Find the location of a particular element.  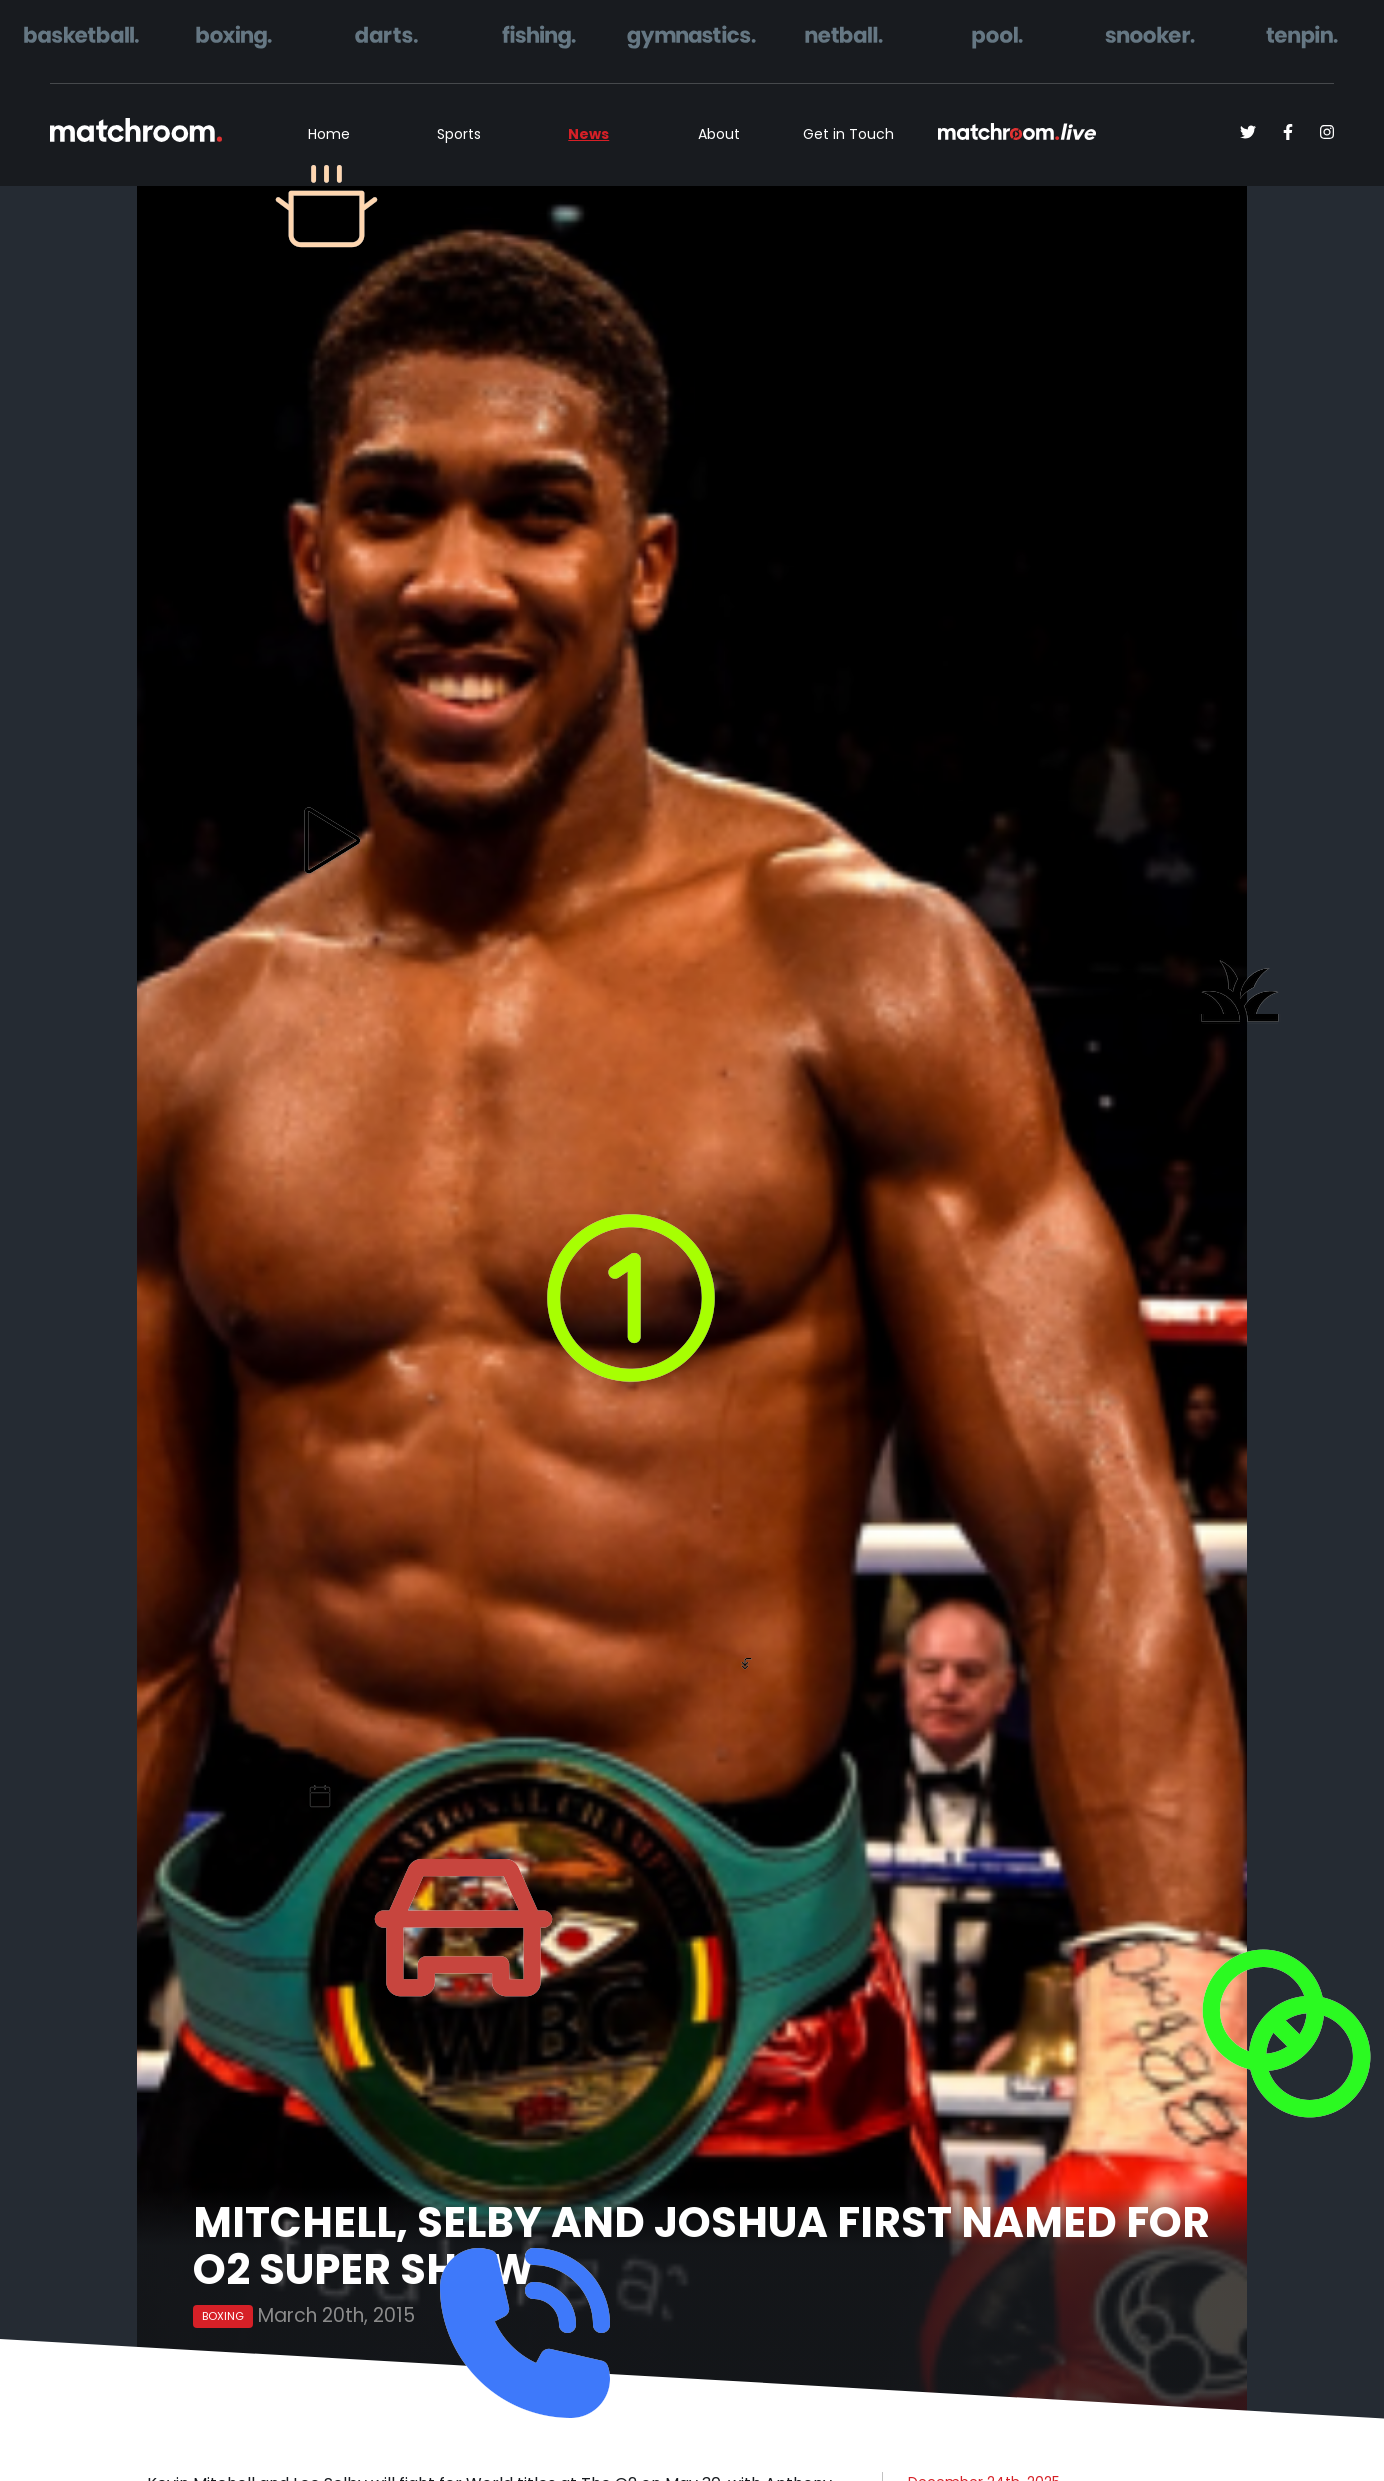

access vehicle or car-related settings is located at coordinates (463, 1930).